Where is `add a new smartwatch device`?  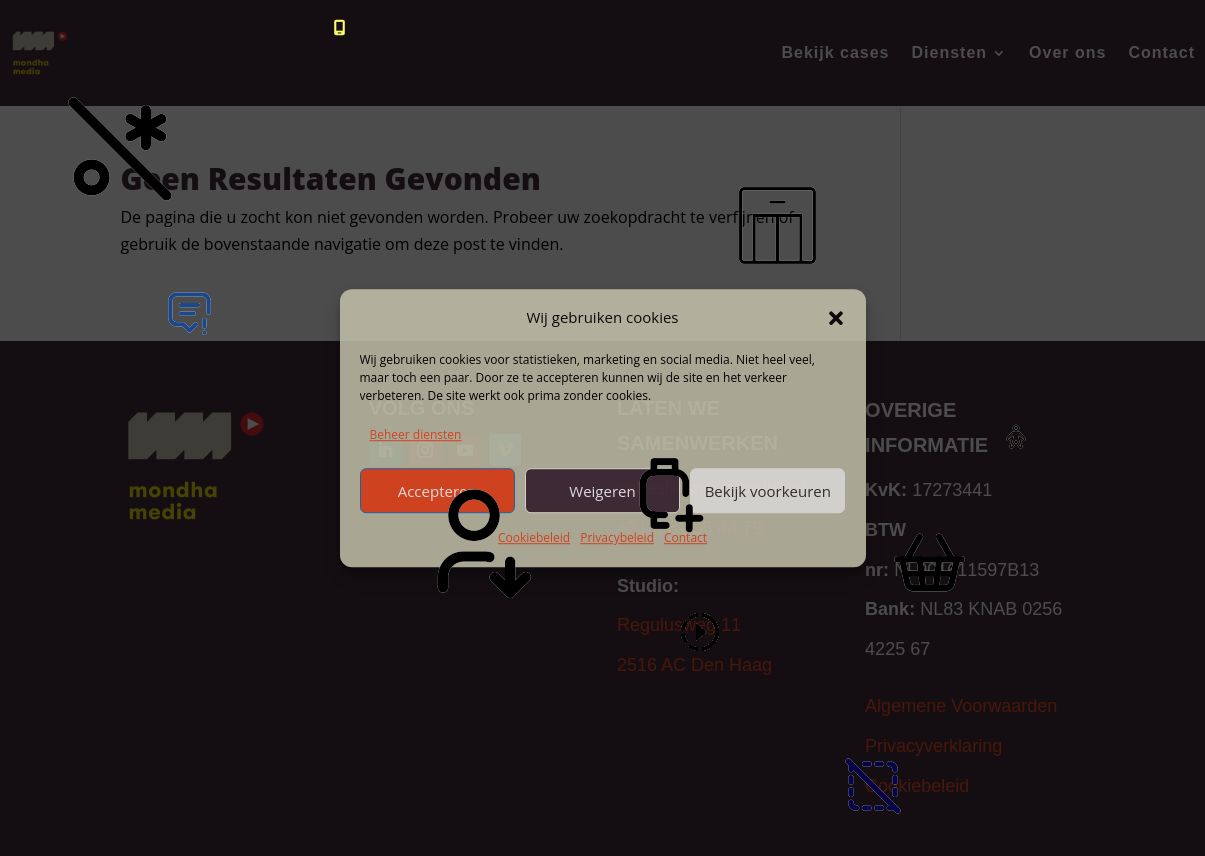
add a new smartwatch device is located at coordinates (664, 493).